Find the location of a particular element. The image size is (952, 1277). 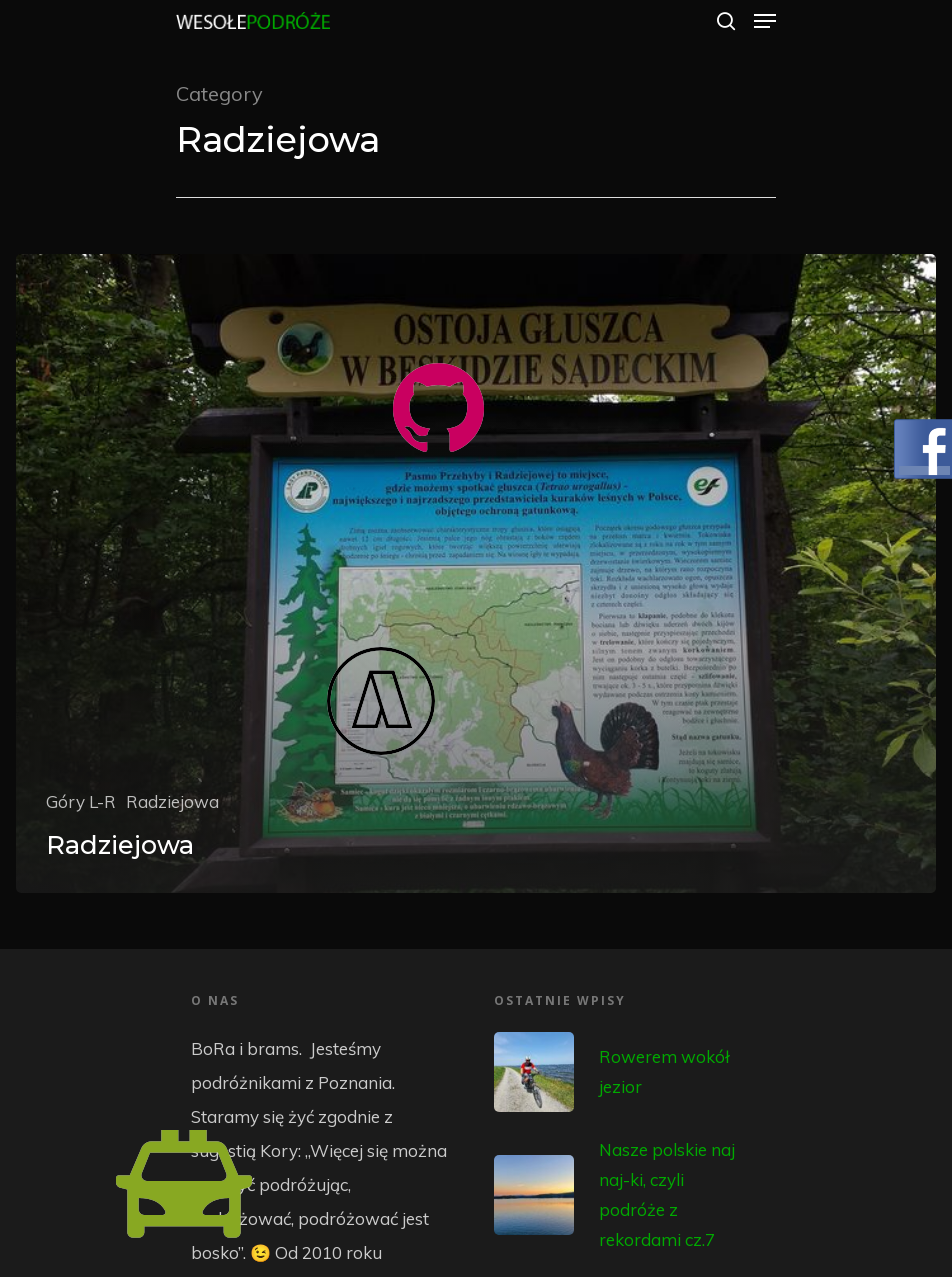

visit github profile or repository is located at coordinates (438, 407).